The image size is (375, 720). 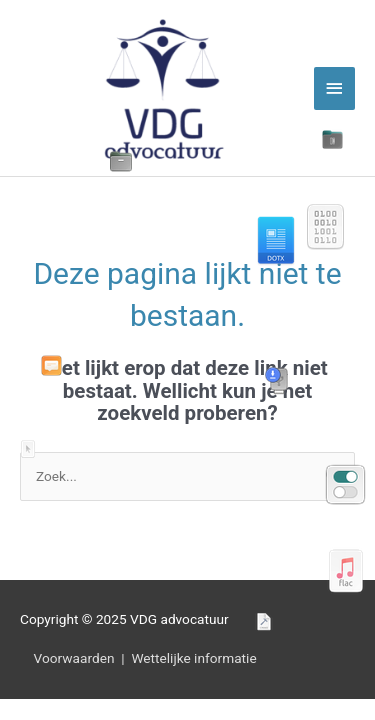 I want to click on access your templates folder, so click(x=332, y=139).